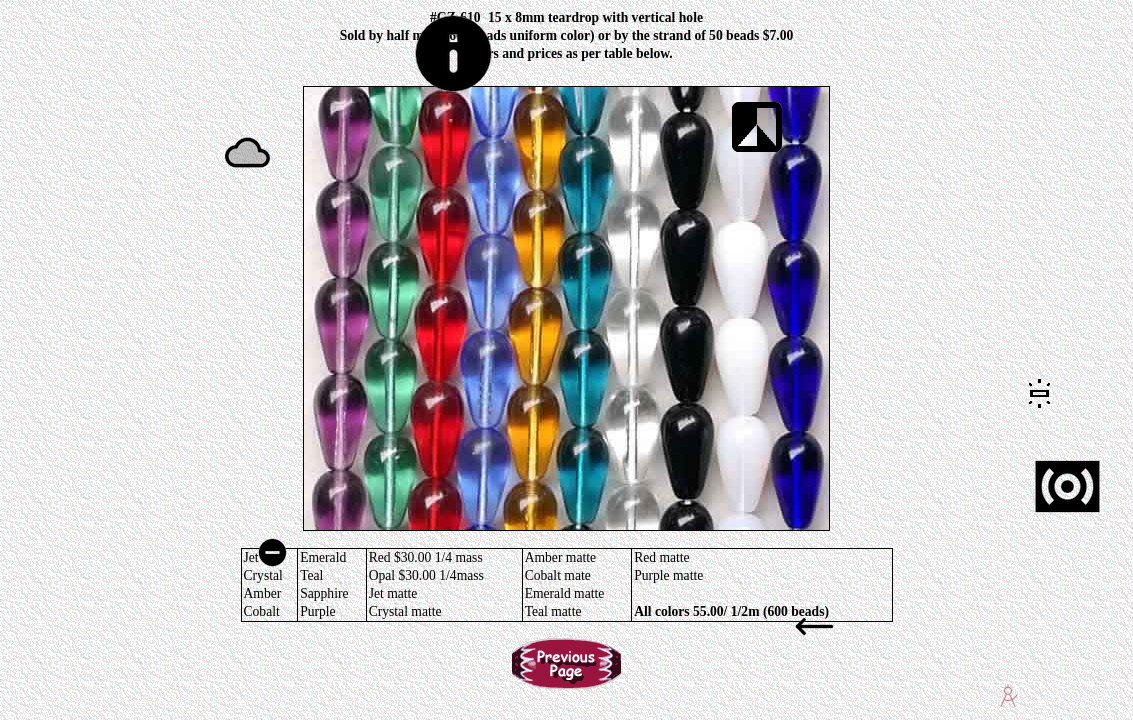 The height and width of the screenshot is (720, 1133). Describe the element at coordinates (1067, 486) in the screenshot. I see `enable surround sound audio output` at that location.